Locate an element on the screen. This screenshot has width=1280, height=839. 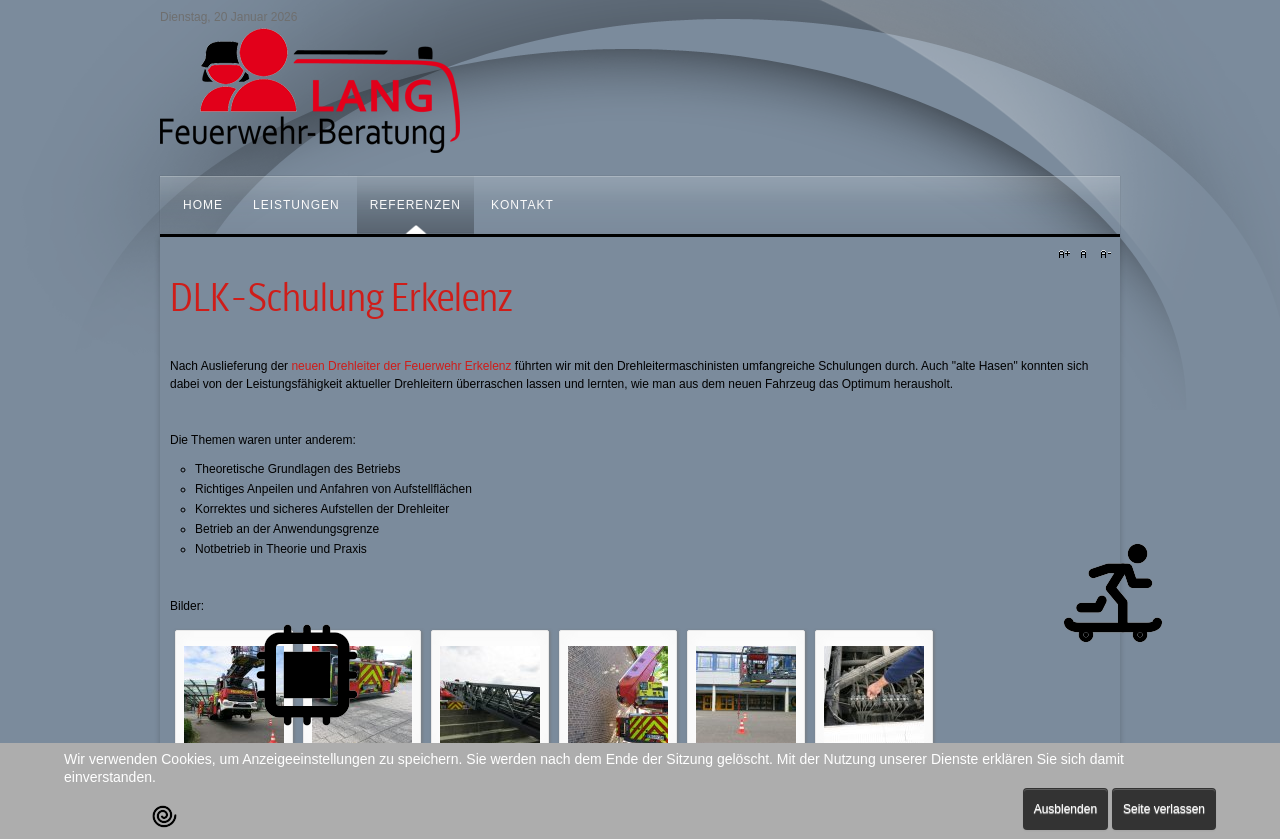
view processor or hardware information is located at coordinates (307, 675).